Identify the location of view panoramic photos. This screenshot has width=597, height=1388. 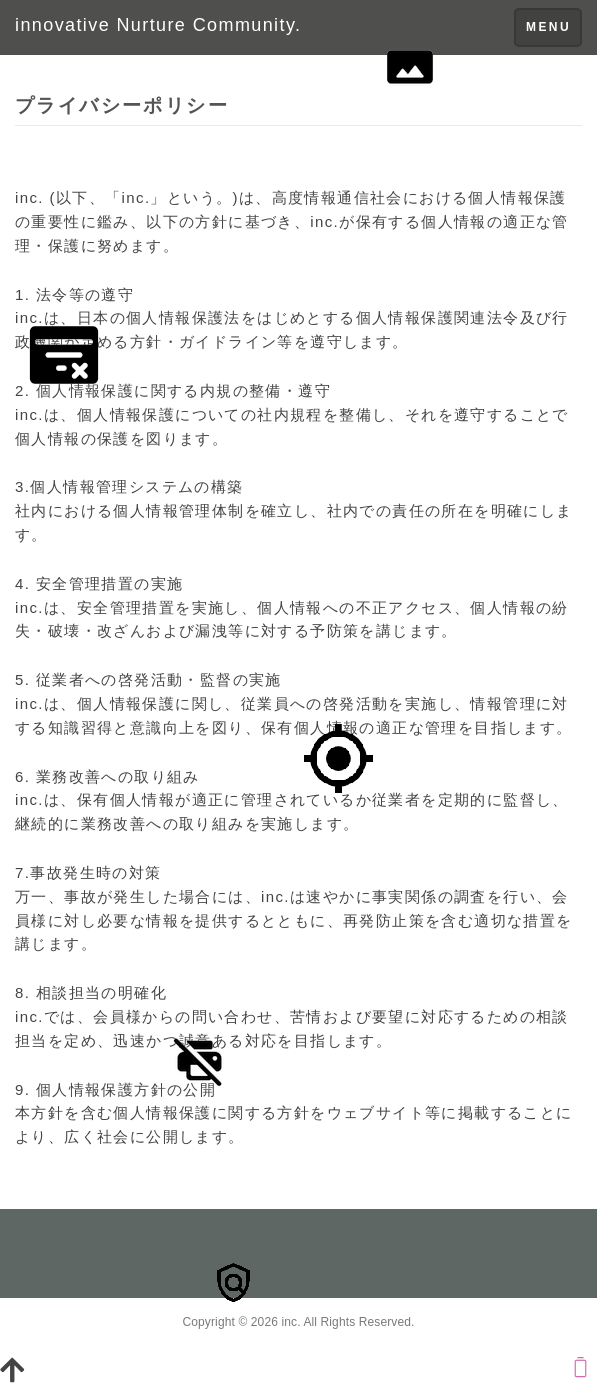
(410, 67).